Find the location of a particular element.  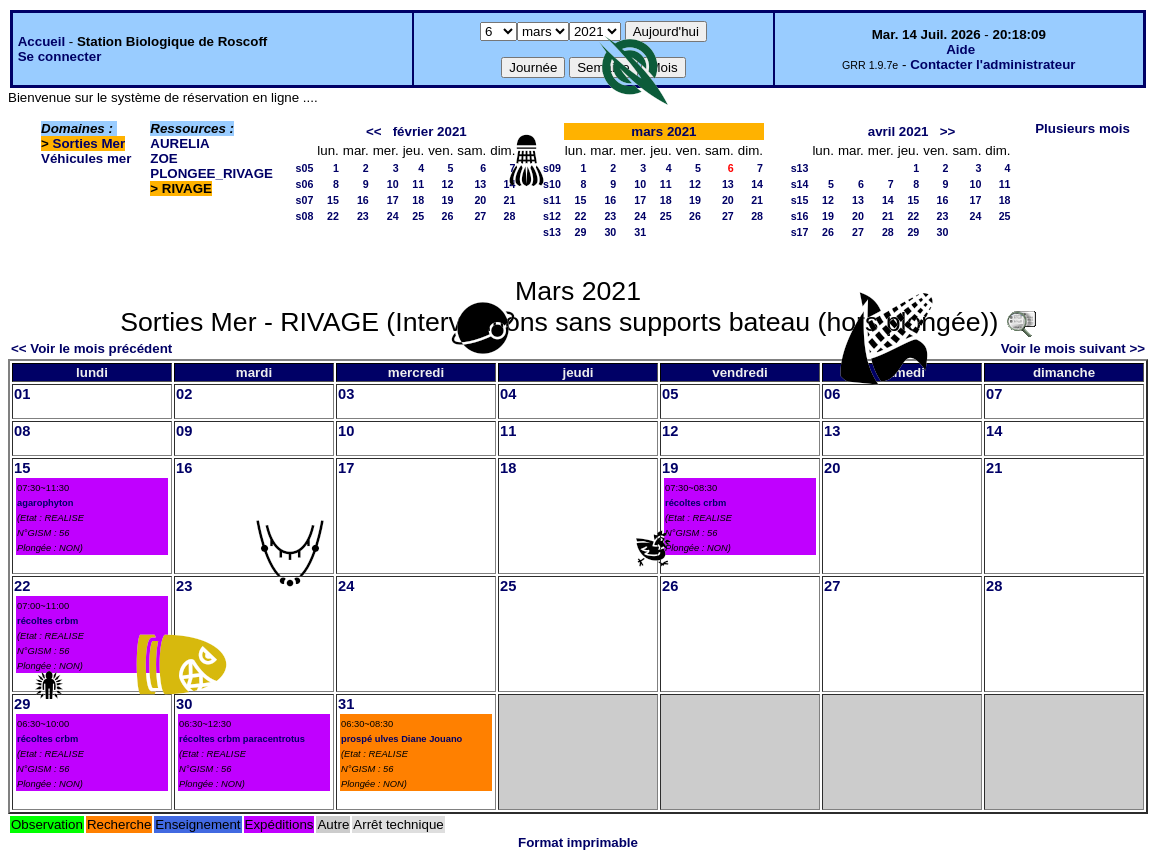

view jewelry or accessories in inventory is located at coordinates (290, 553).